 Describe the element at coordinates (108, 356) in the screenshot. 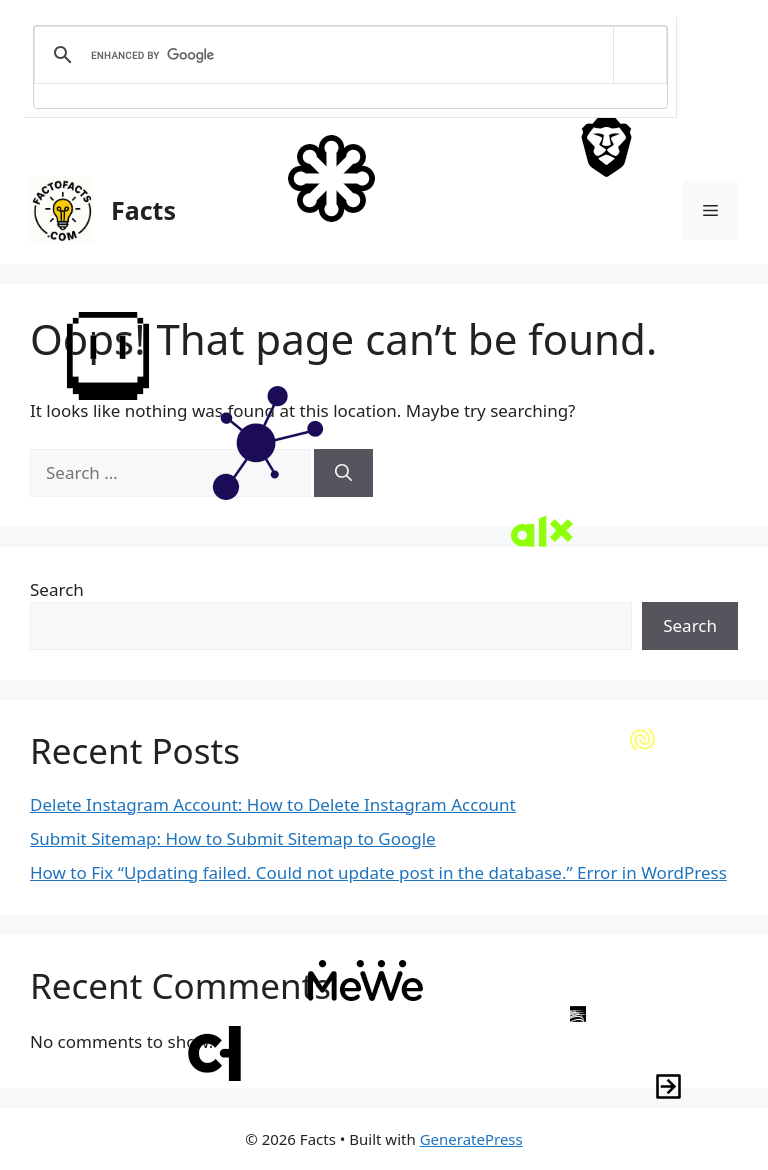

I see `open aseprite pixel art editor` at that location.